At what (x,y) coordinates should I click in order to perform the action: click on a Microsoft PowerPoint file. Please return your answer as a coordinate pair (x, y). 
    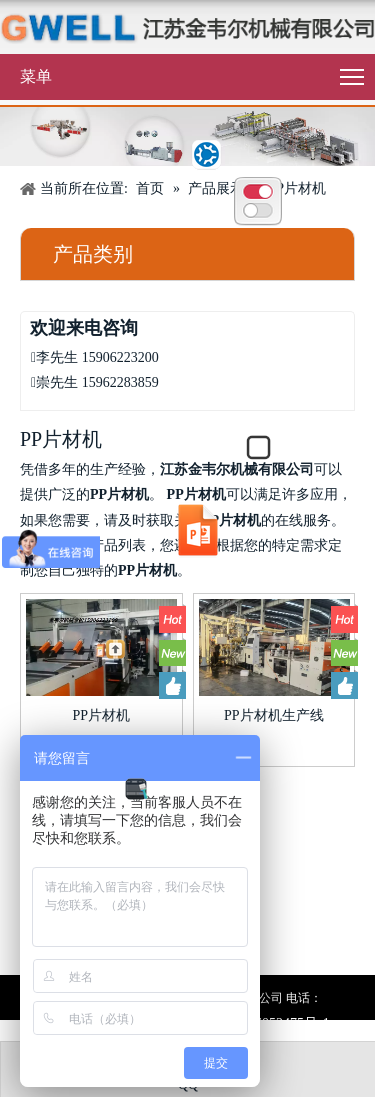
    Looking at the image, I should click on (198, 530).